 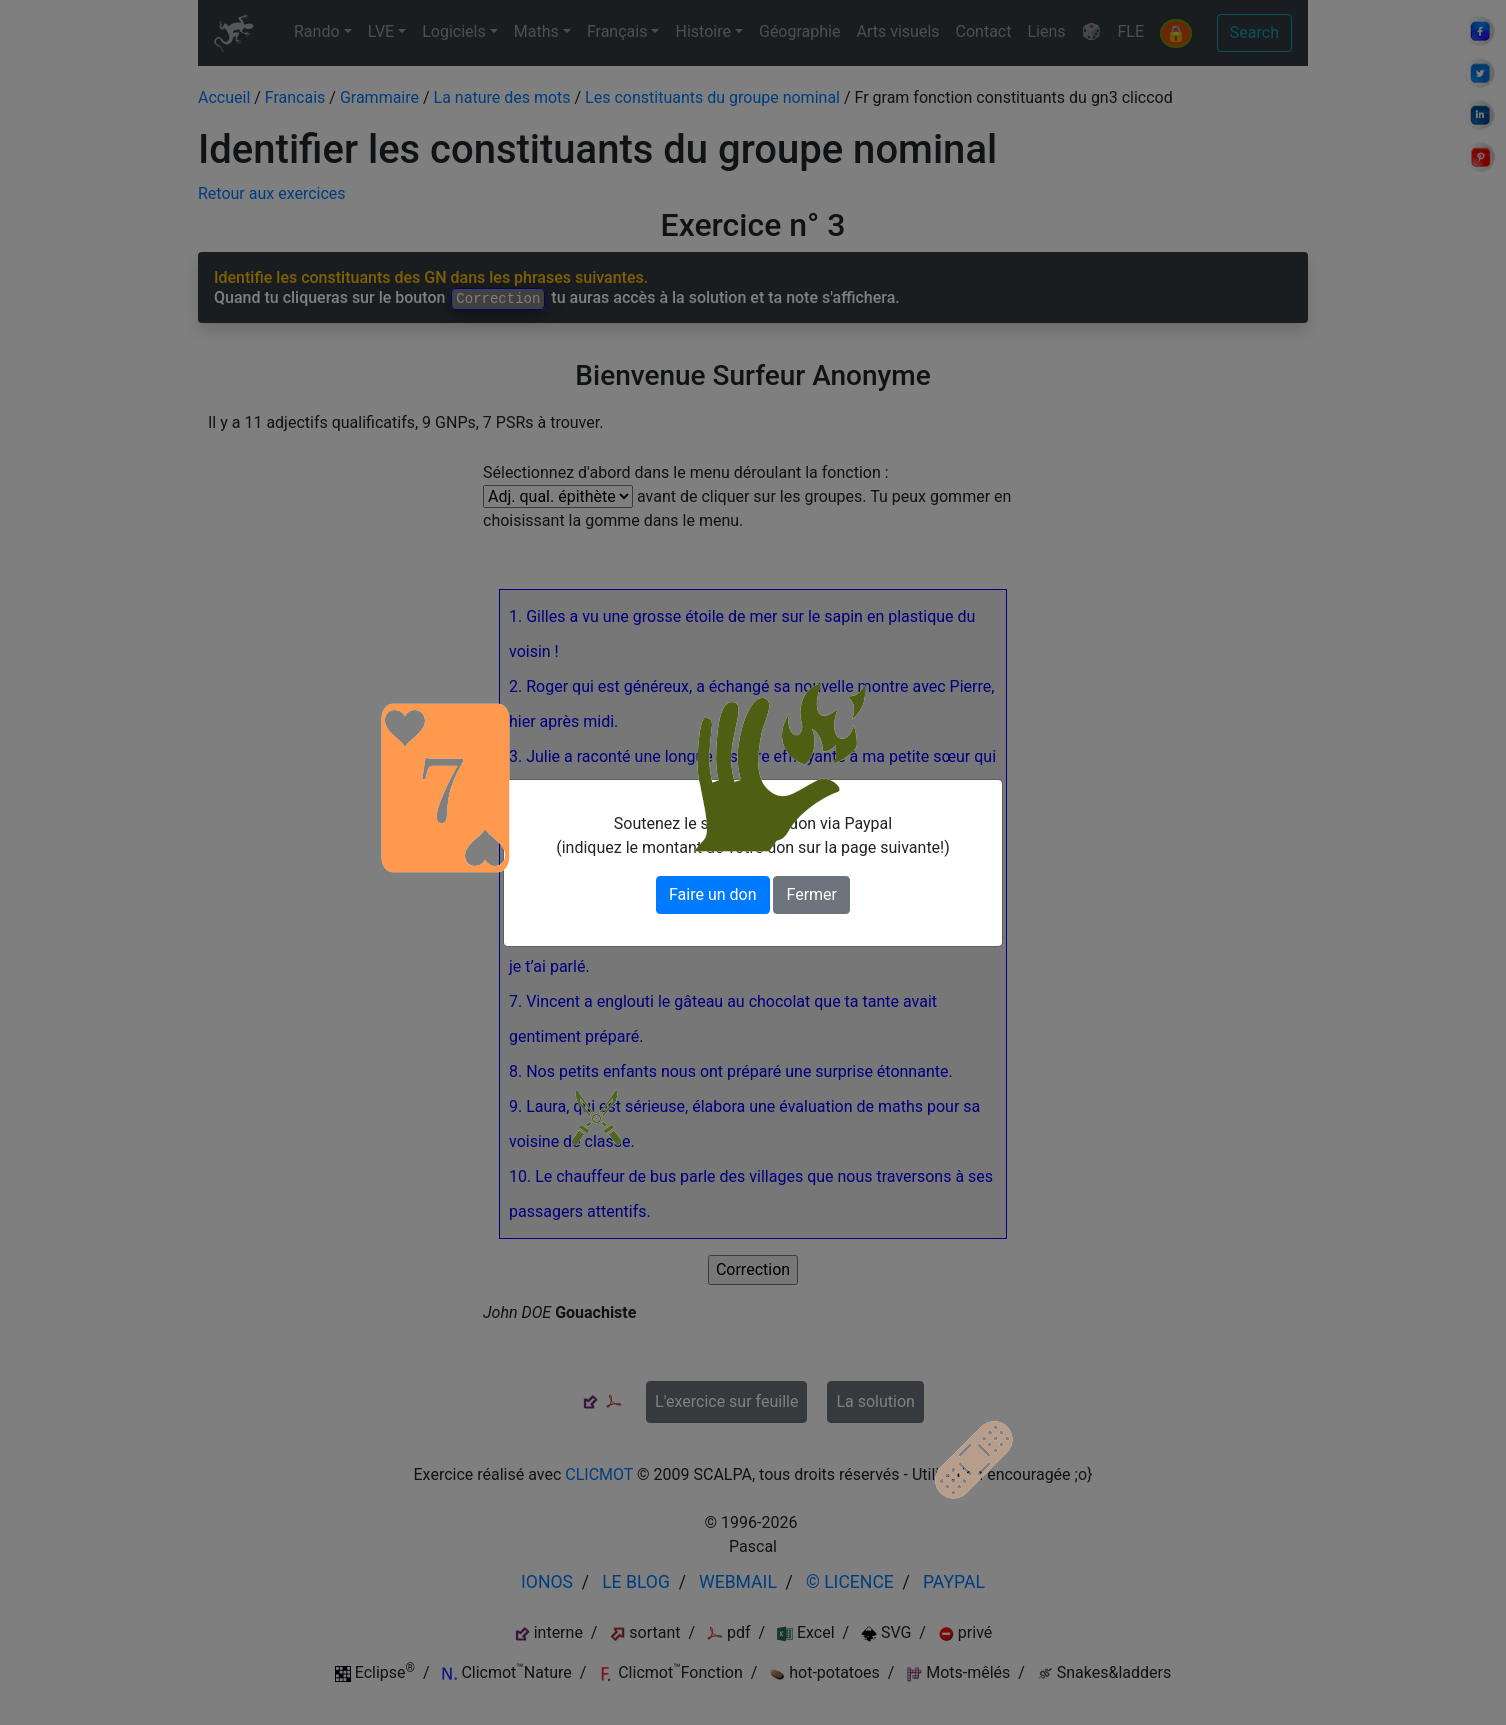 I want to click on cast a fire spell or ability, so click(x=781, y=764).